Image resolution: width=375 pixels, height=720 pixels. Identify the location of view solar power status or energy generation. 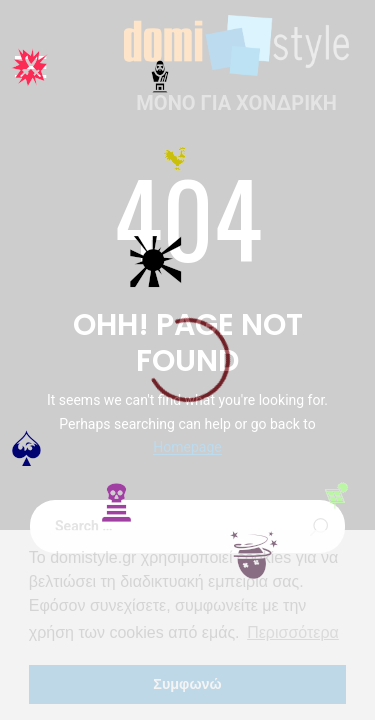
(336, 495).